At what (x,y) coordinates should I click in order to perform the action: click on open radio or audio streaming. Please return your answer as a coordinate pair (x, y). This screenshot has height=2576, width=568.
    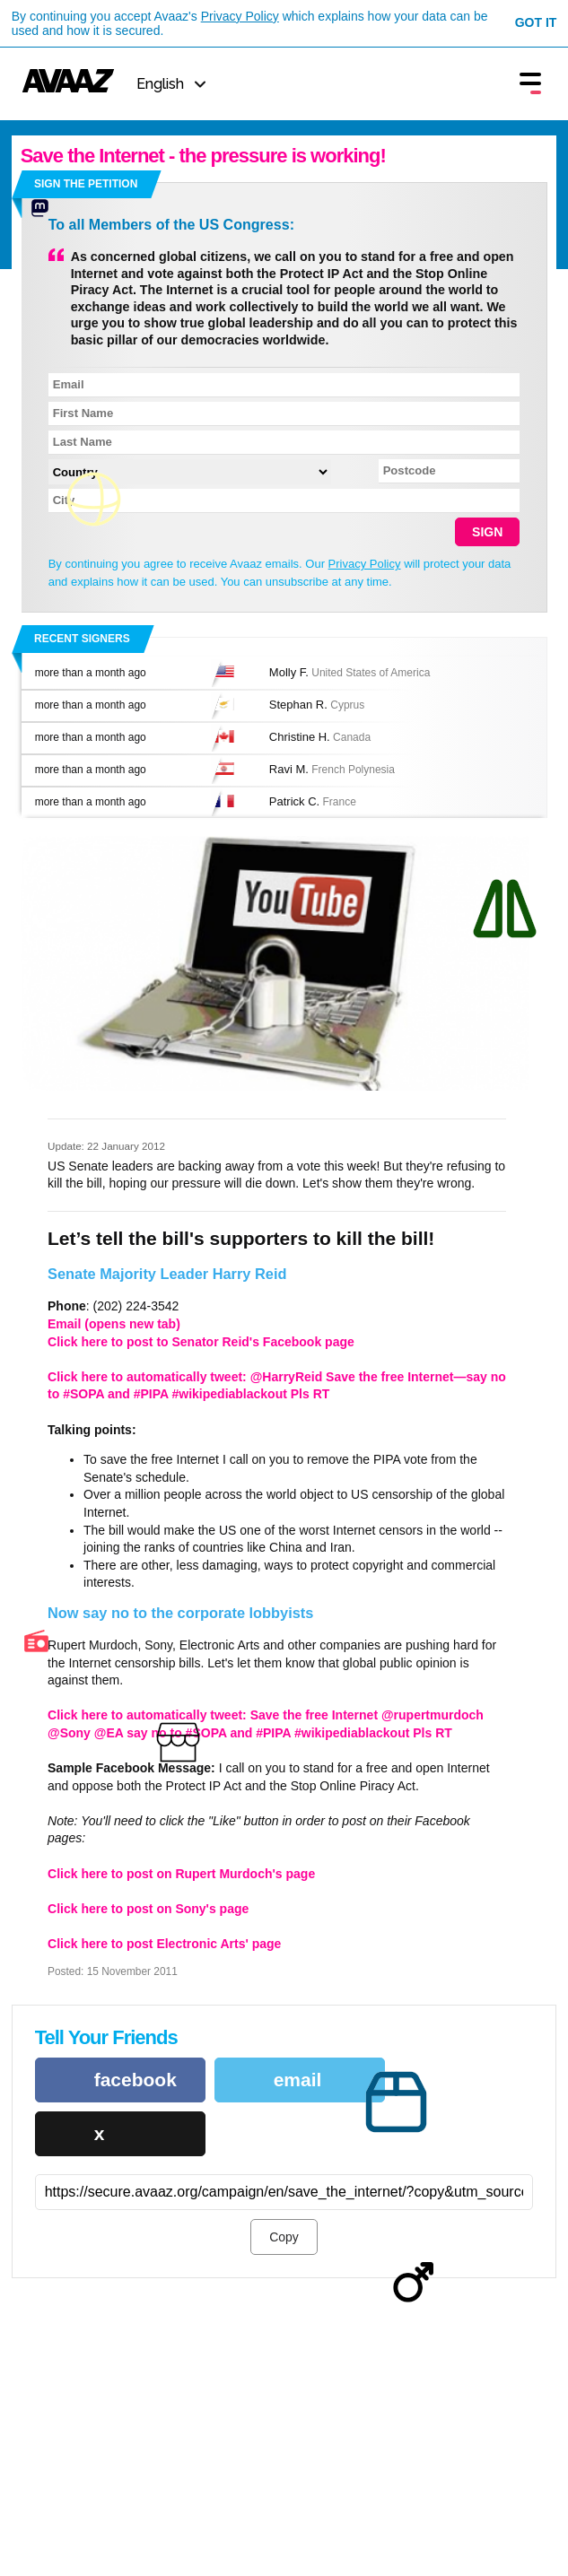
    Looking at the image, I should click on (36, 1642).